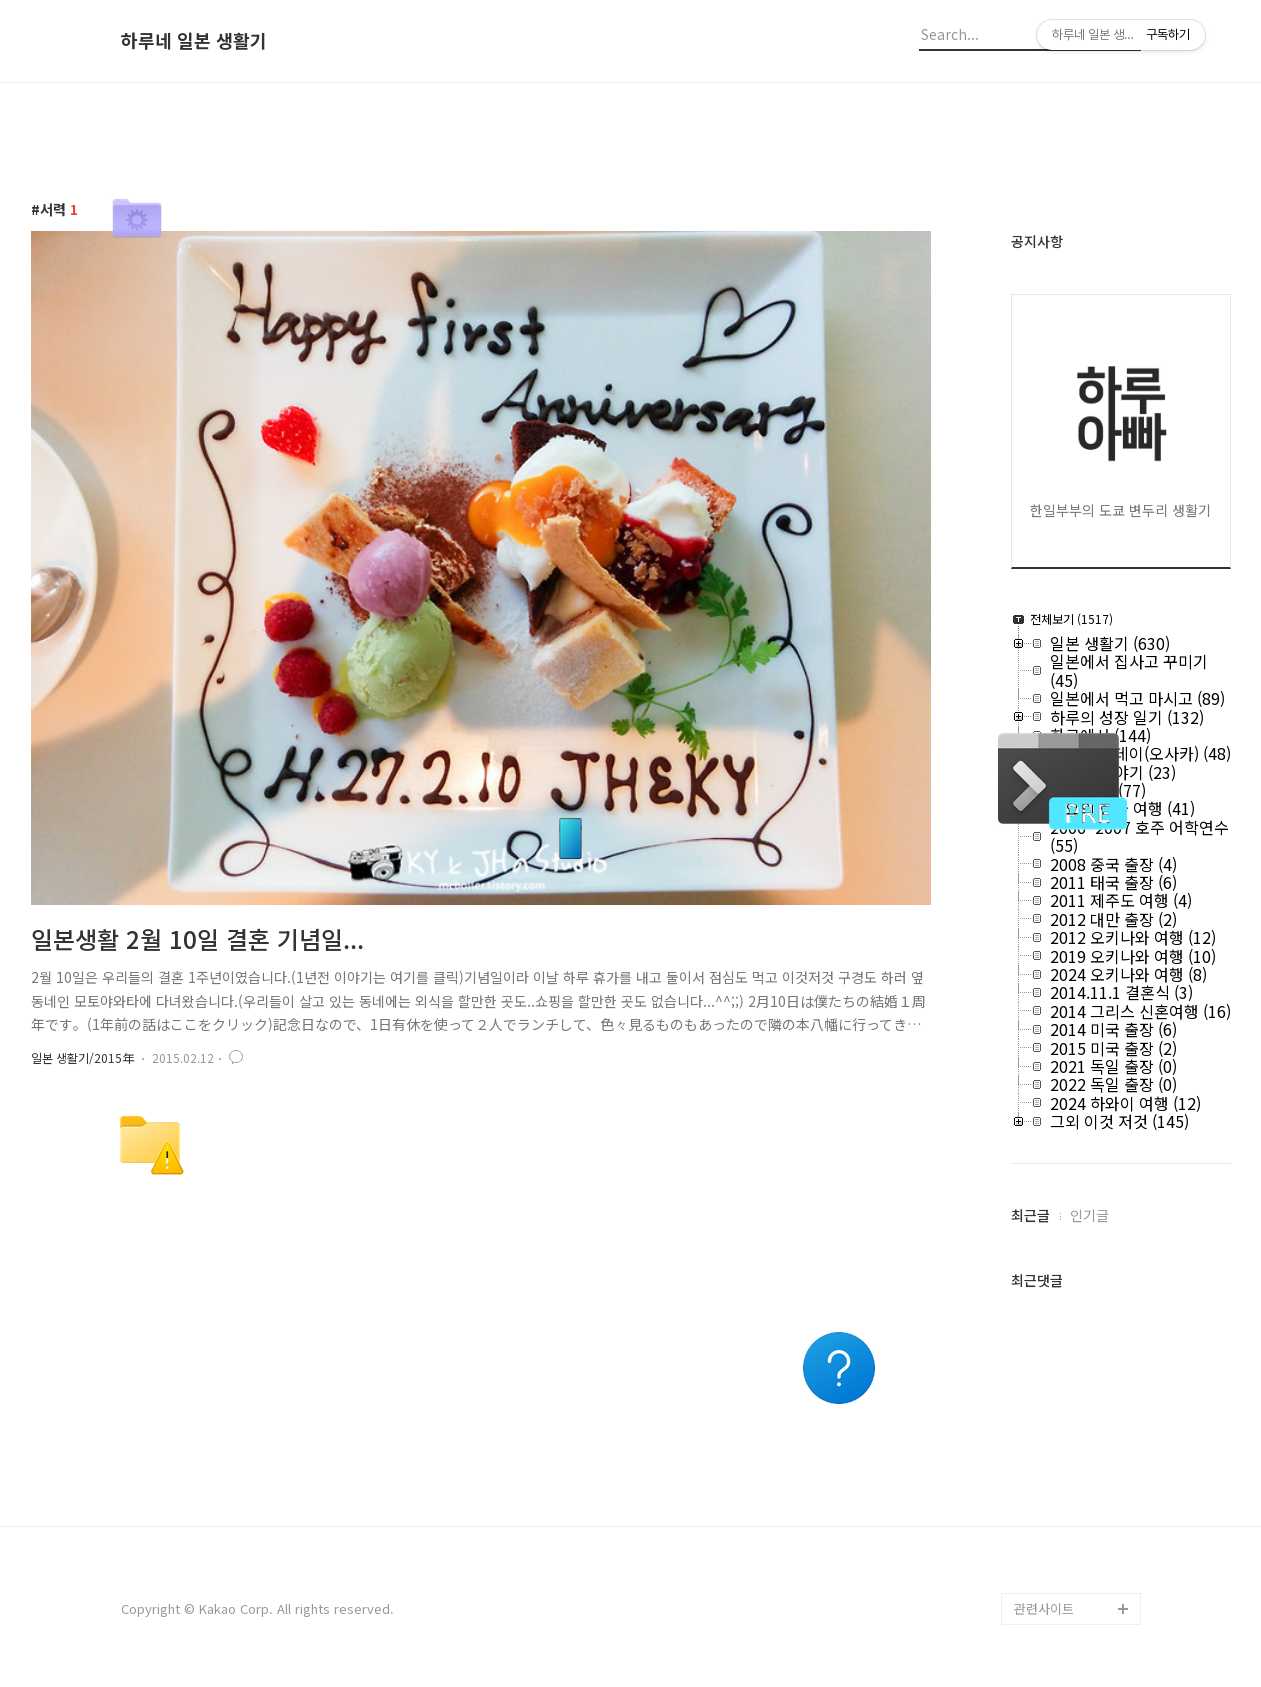 The image size is (1261, 1687). What do you see at coordinates (137, 218) in the screenshot?
I see `open smart folder with automated sorting rules` at bounding box center [137, 218].